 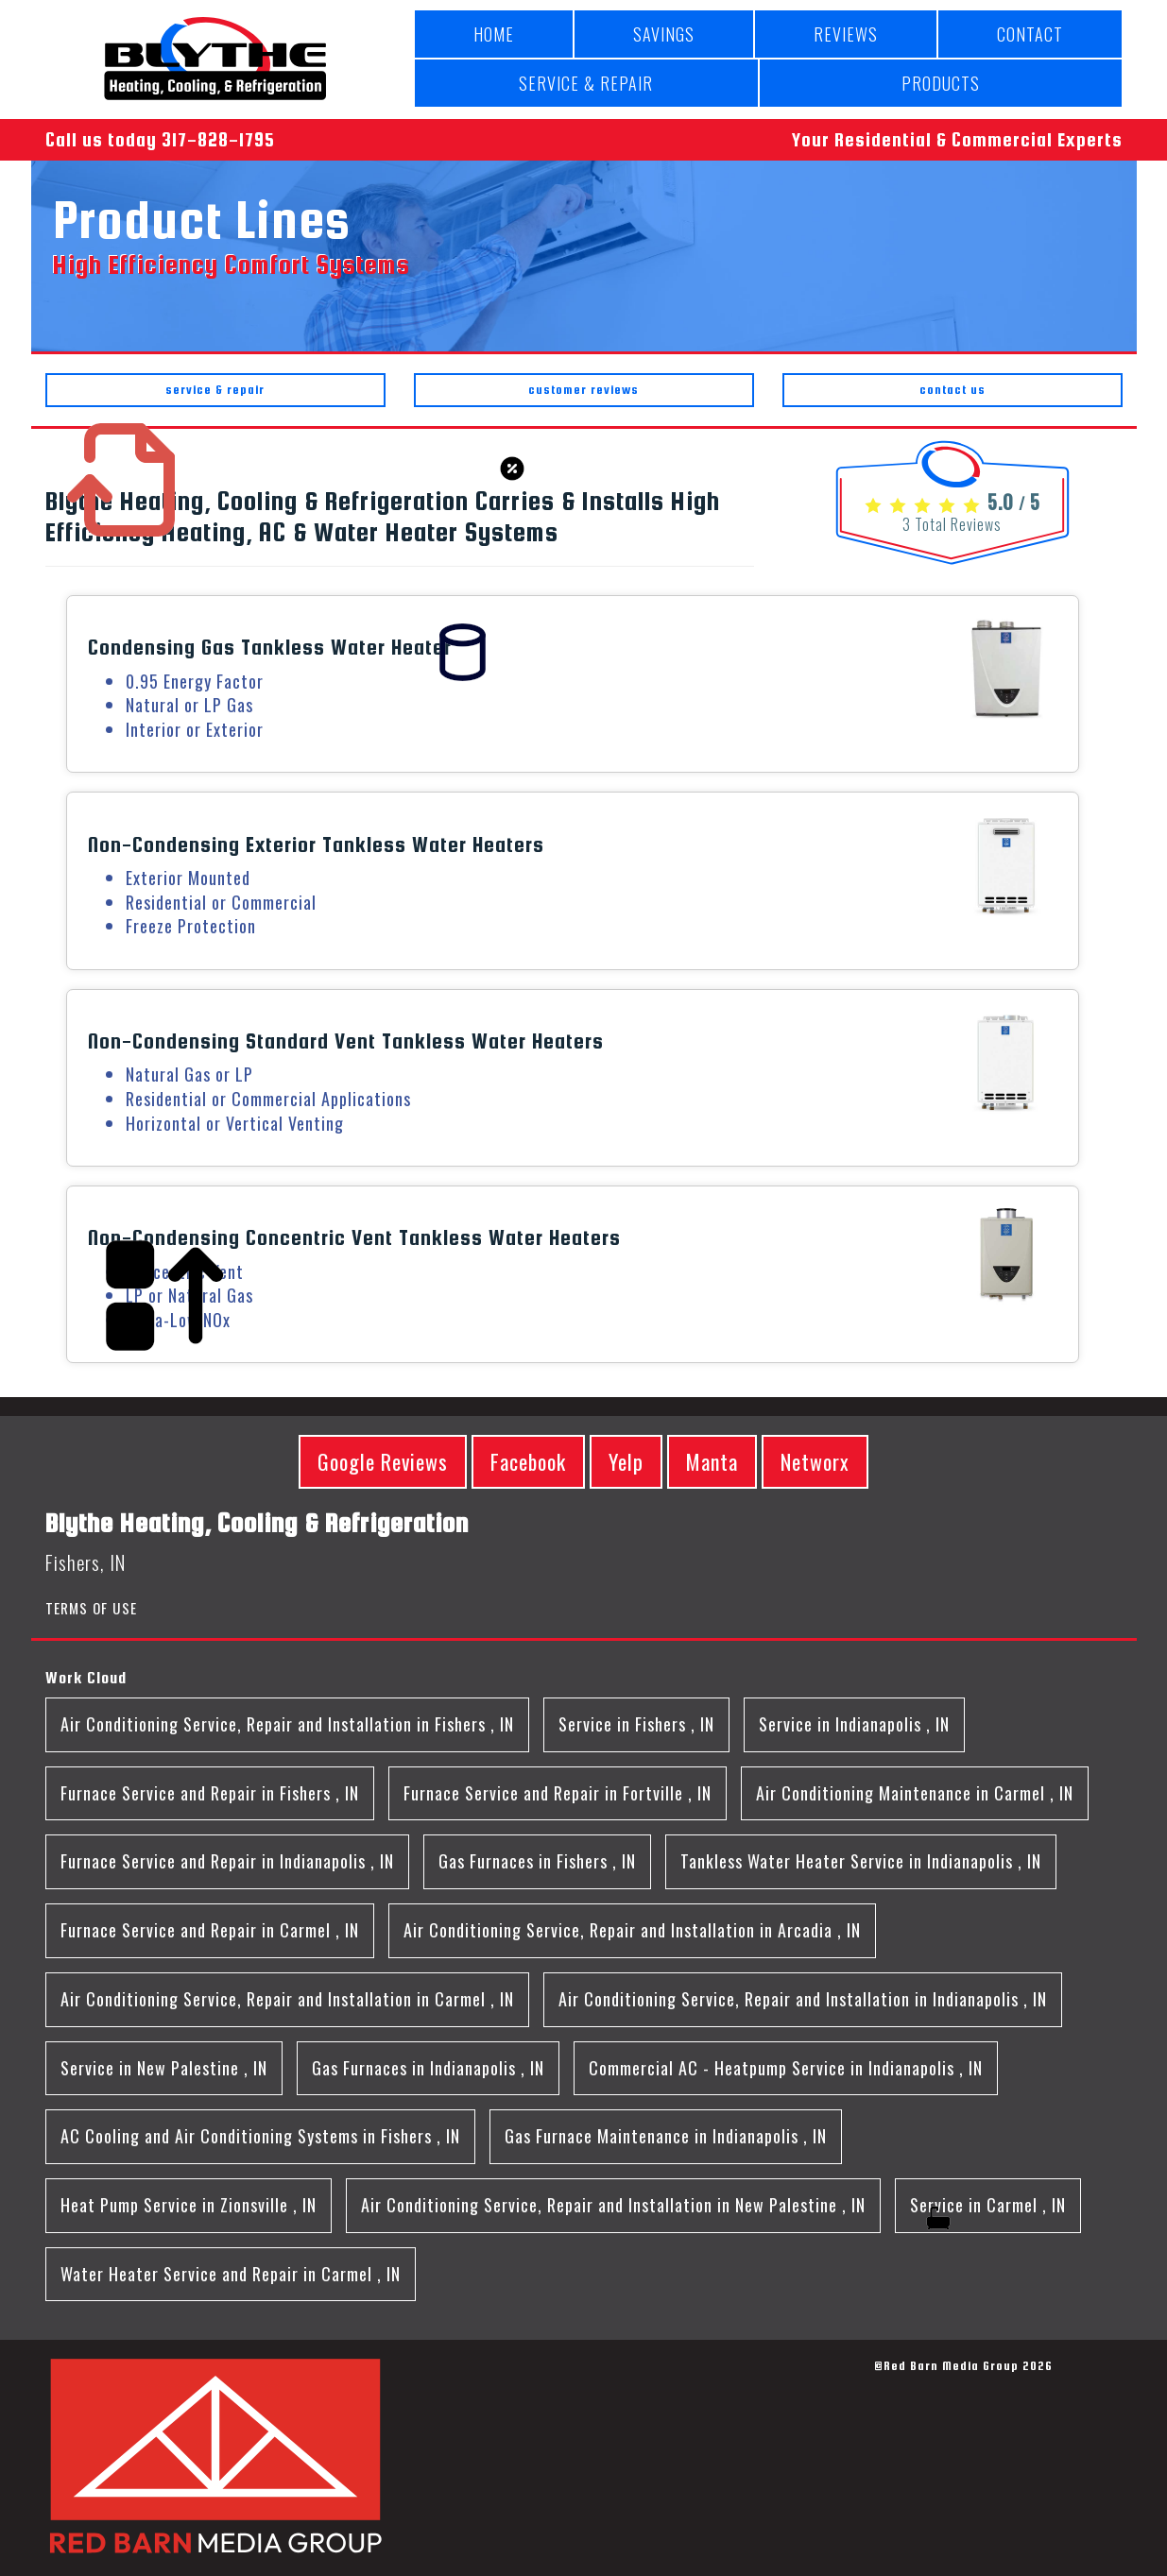 What do you see at coordinates (124, 480) in the screenshot?
I see `upload a file` at bounding box center [124, 480].